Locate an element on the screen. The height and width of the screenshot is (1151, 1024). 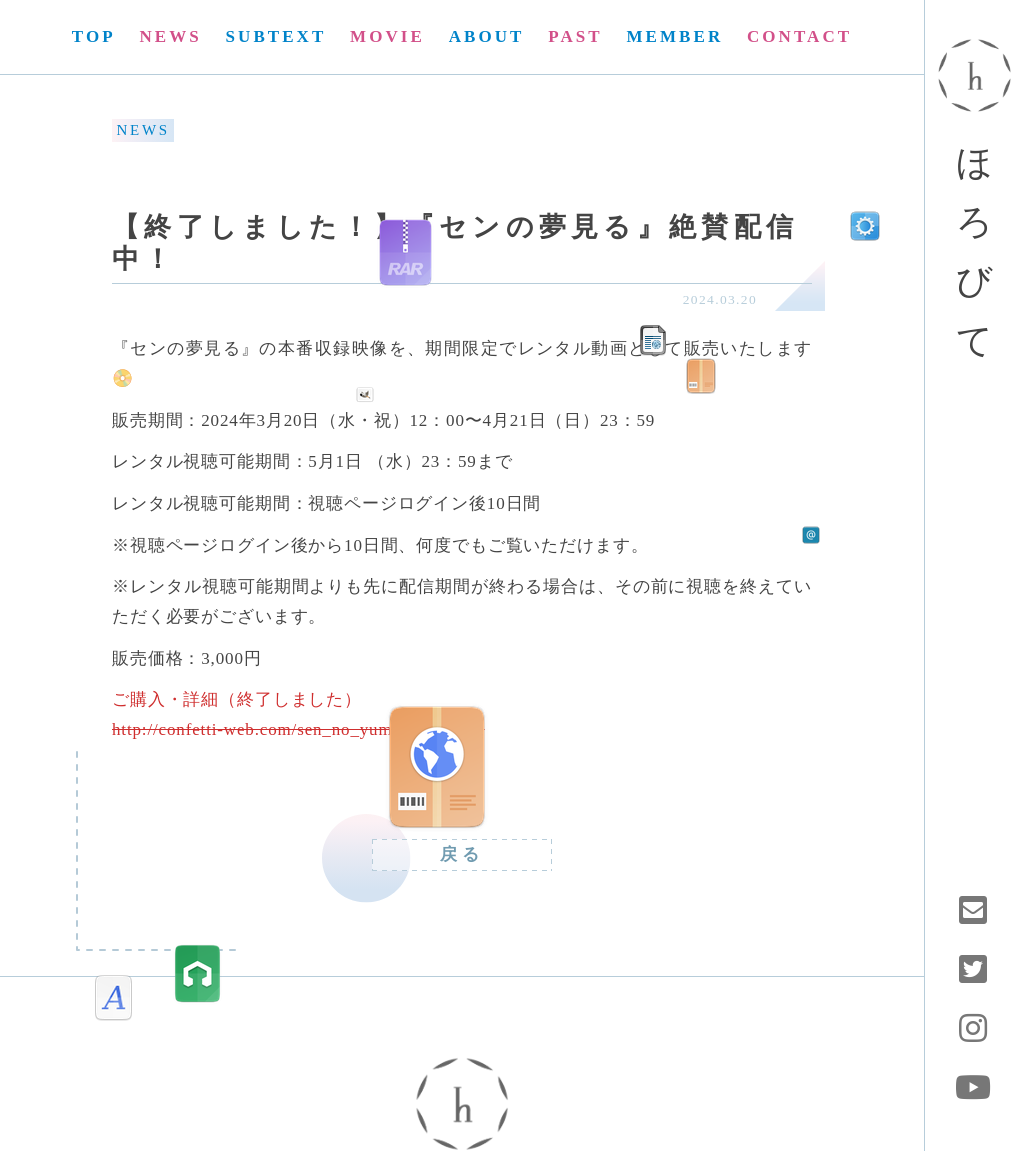
install a new application or software package is located at coordinates (701, 376).